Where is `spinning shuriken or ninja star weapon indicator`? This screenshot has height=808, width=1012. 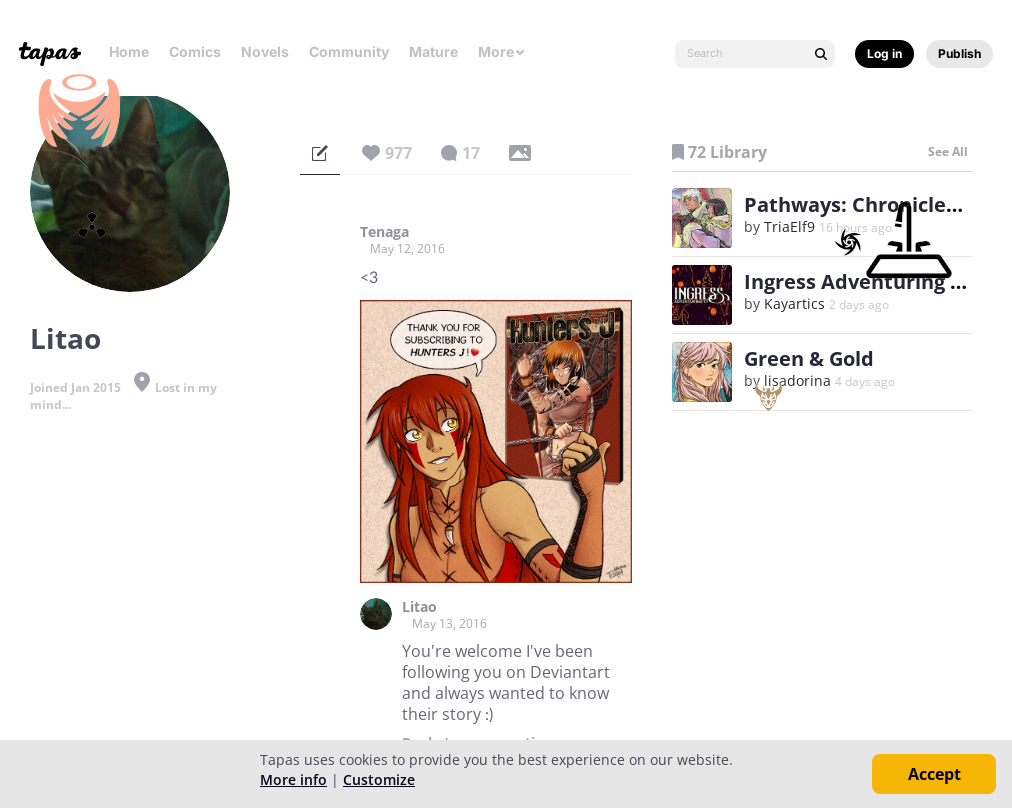 spinning shuriken or ninja star weapon indicator is located at coordinates (848, 242).